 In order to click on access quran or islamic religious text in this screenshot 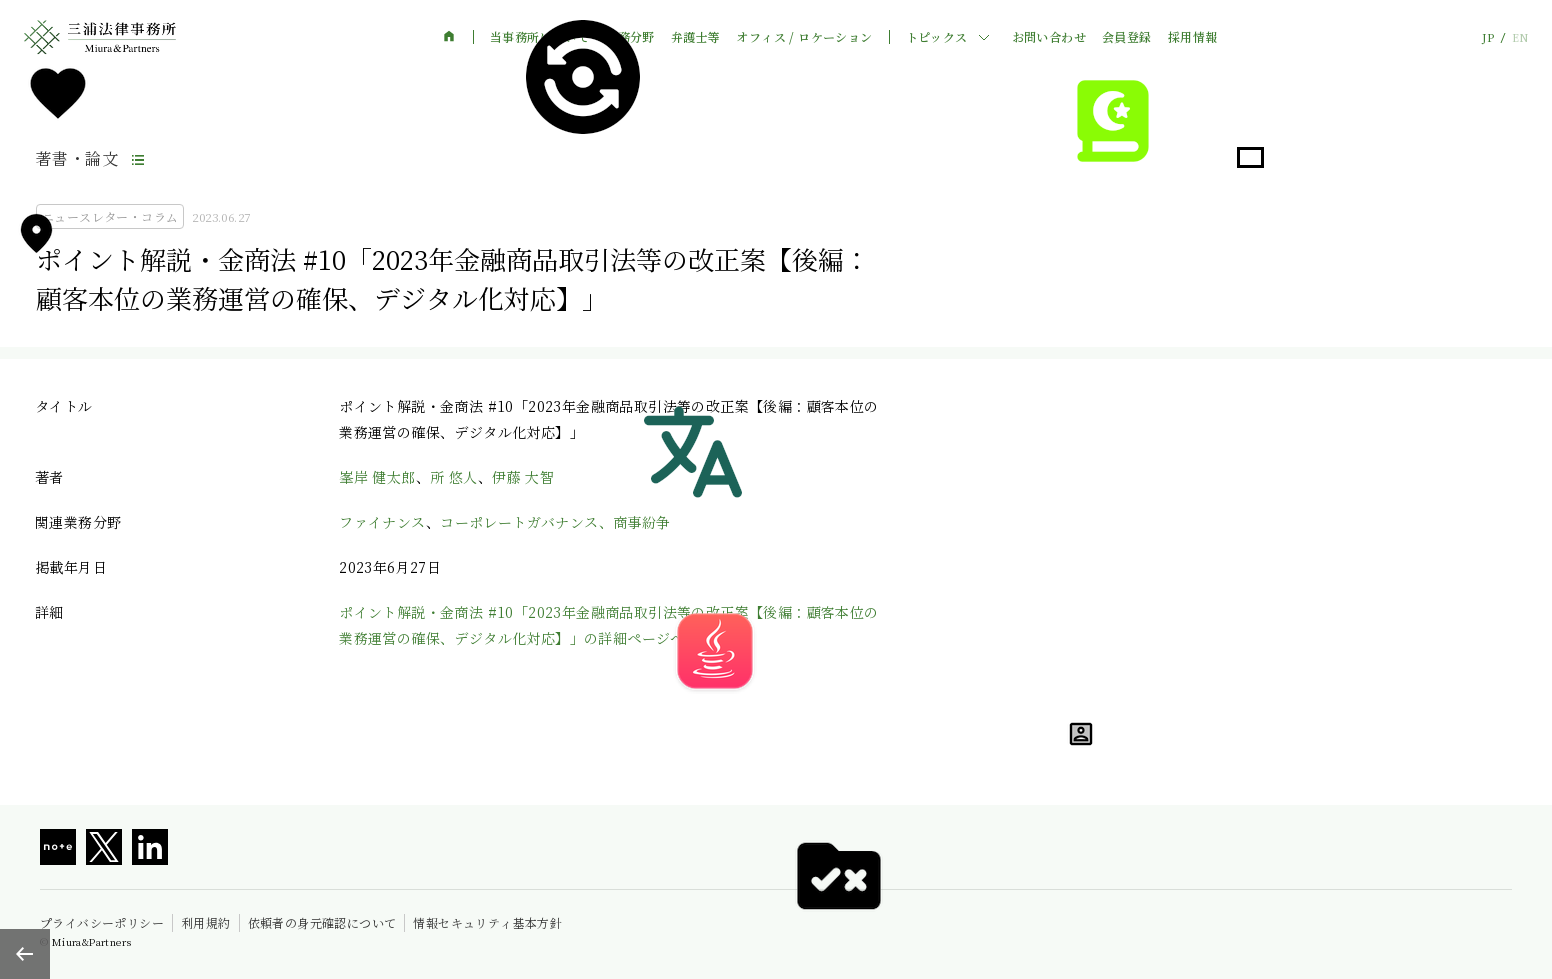, I will do `click(1113, 121)`.